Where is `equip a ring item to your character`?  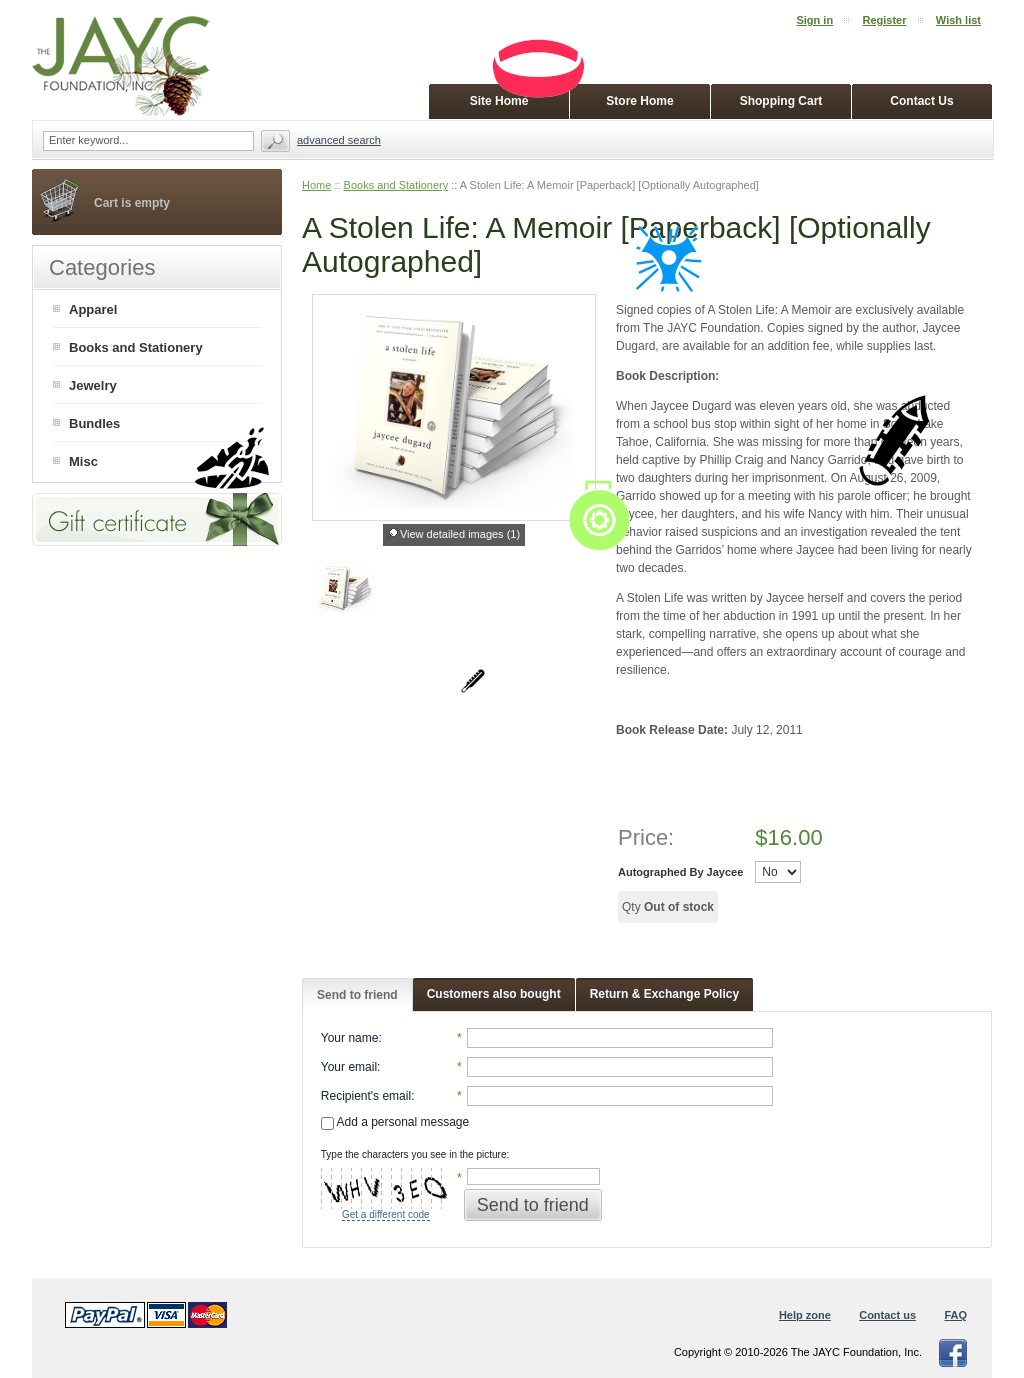
equip a ring item to your character is located at coordinates (538, 68).